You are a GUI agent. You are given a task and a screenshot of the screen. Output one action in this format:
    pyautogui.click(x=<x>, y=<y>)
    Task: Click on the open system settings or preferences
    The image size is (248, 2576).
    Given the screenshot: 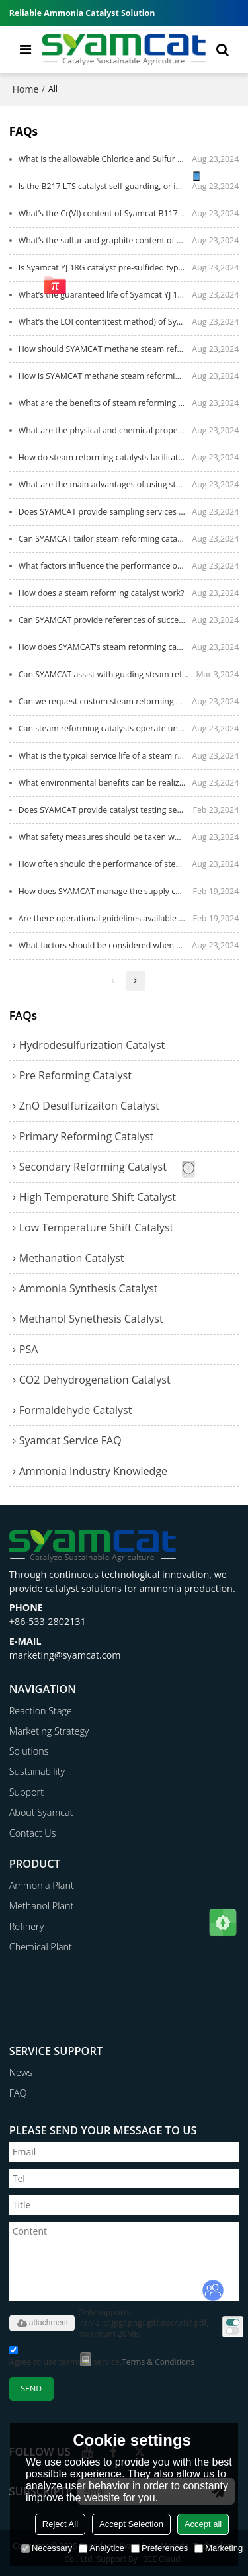 What is the action you would take?
    pyautogui.click(x=233, y=2327)
    